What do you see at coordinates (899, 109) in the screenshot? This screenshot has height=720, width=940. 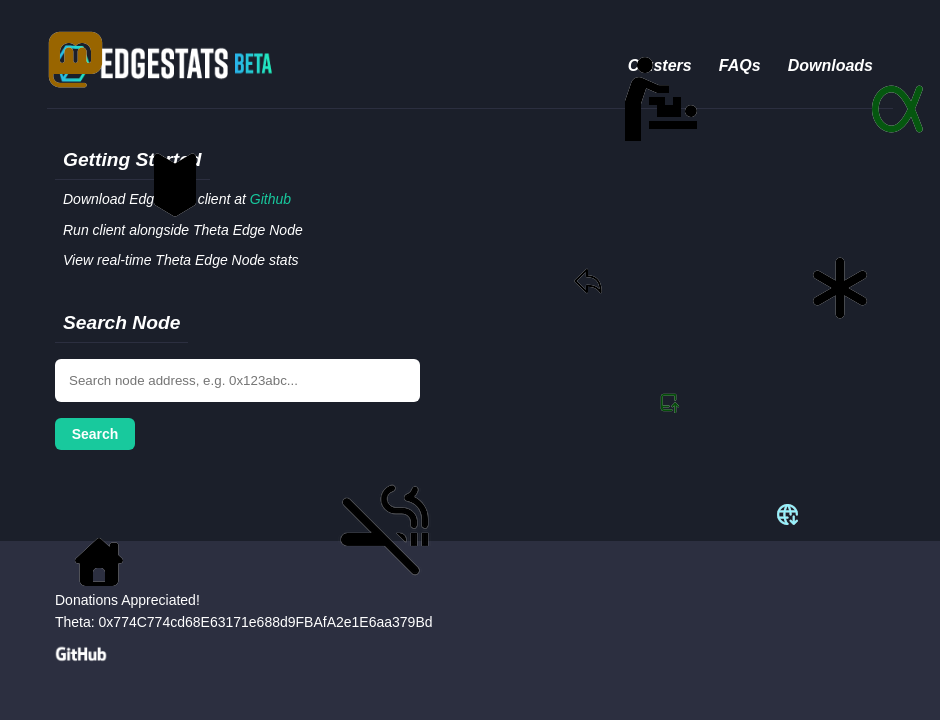 I see `indicates alpha version or early release software` at bounding box center [899, 109].